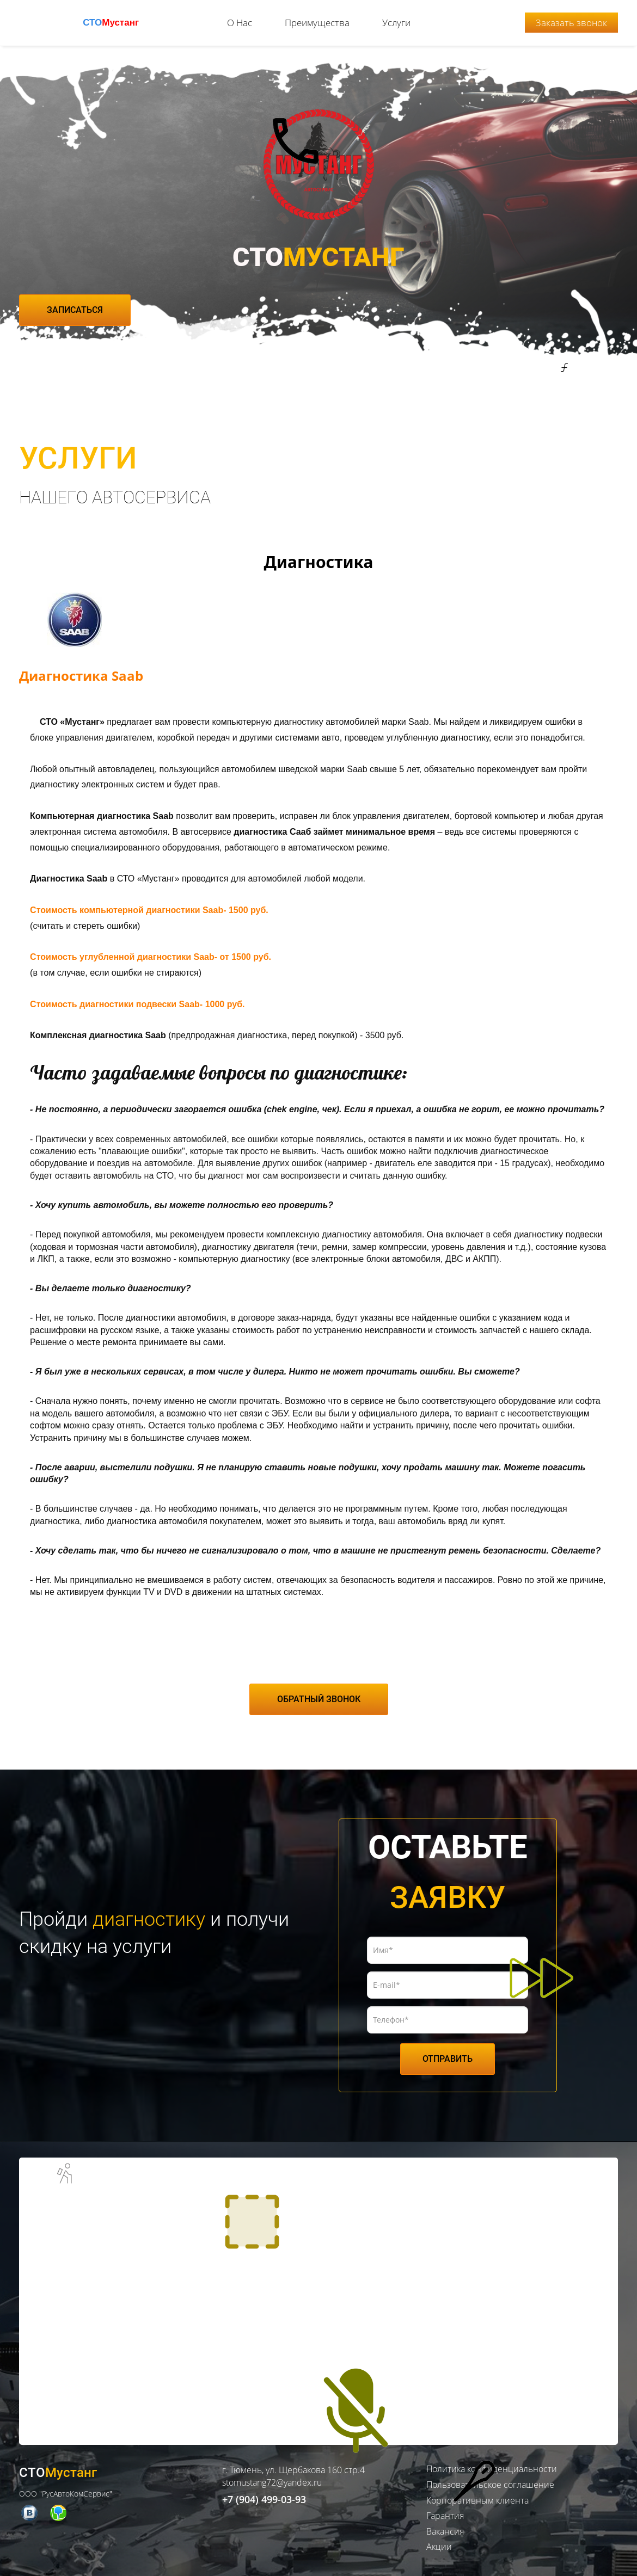 The image size is (637, 2576). Describe the element at coordinates (65, 2173) in the screenshot. I see `access hiking trails or outdoor activities` at that location.